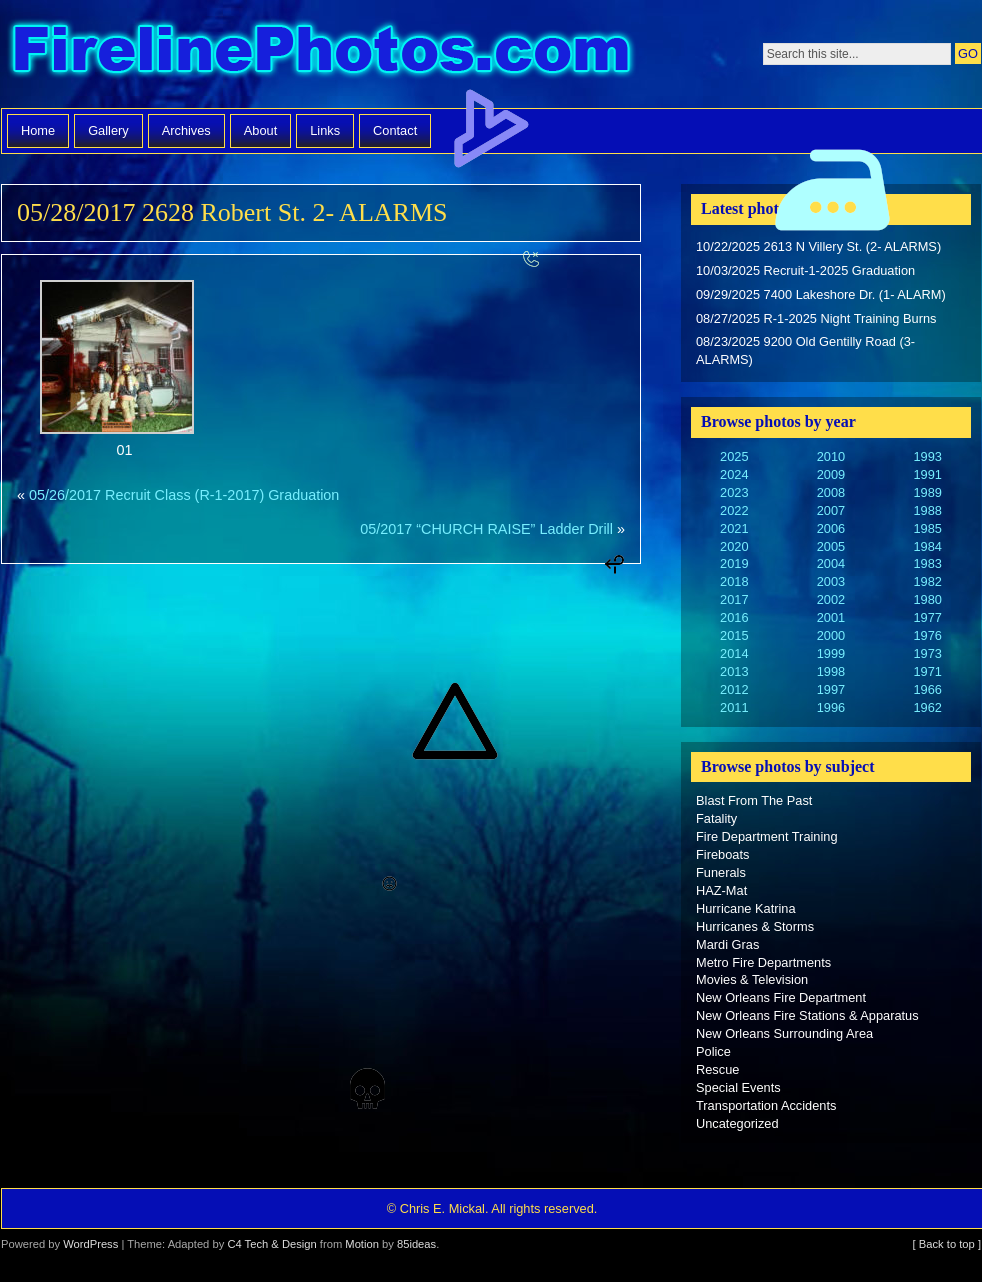 Image resolution: width=982 pixels, height=1282 pixels. What do you see at coordinates (455, 721) in the screenshot?
I see `visit zeit/vercel website or documentation` at bounding box center [455, 721].